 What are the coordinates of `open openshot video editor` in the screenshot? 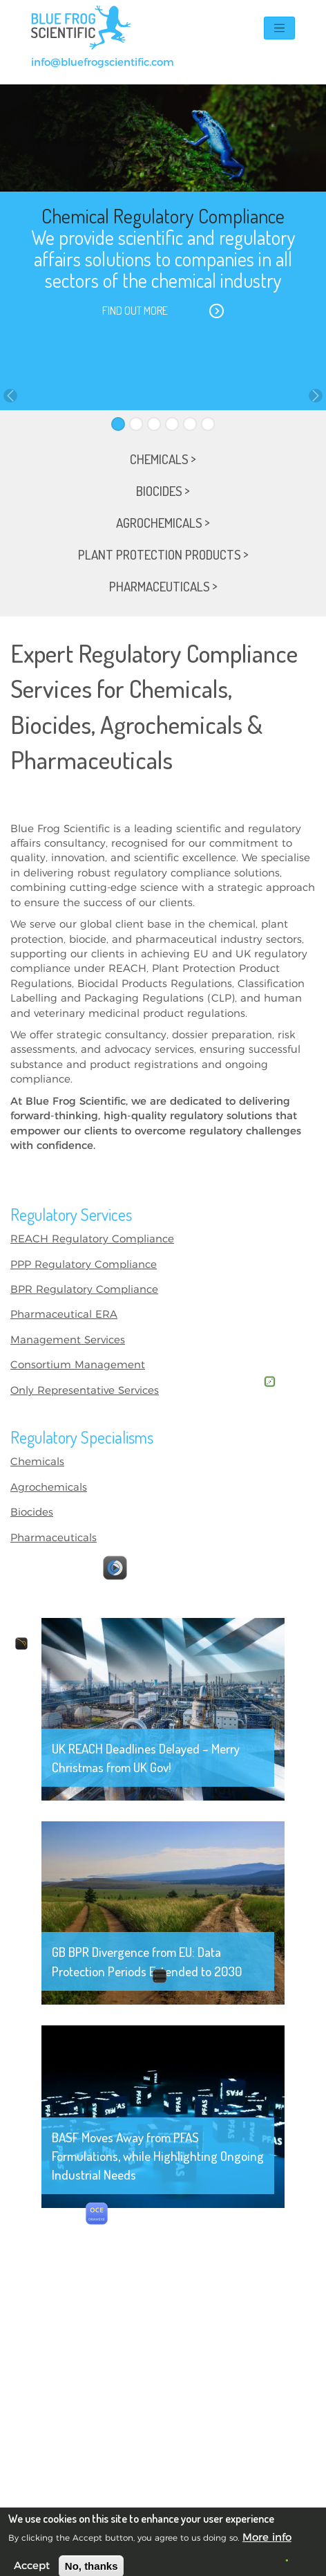 It's located at (115, 1567).